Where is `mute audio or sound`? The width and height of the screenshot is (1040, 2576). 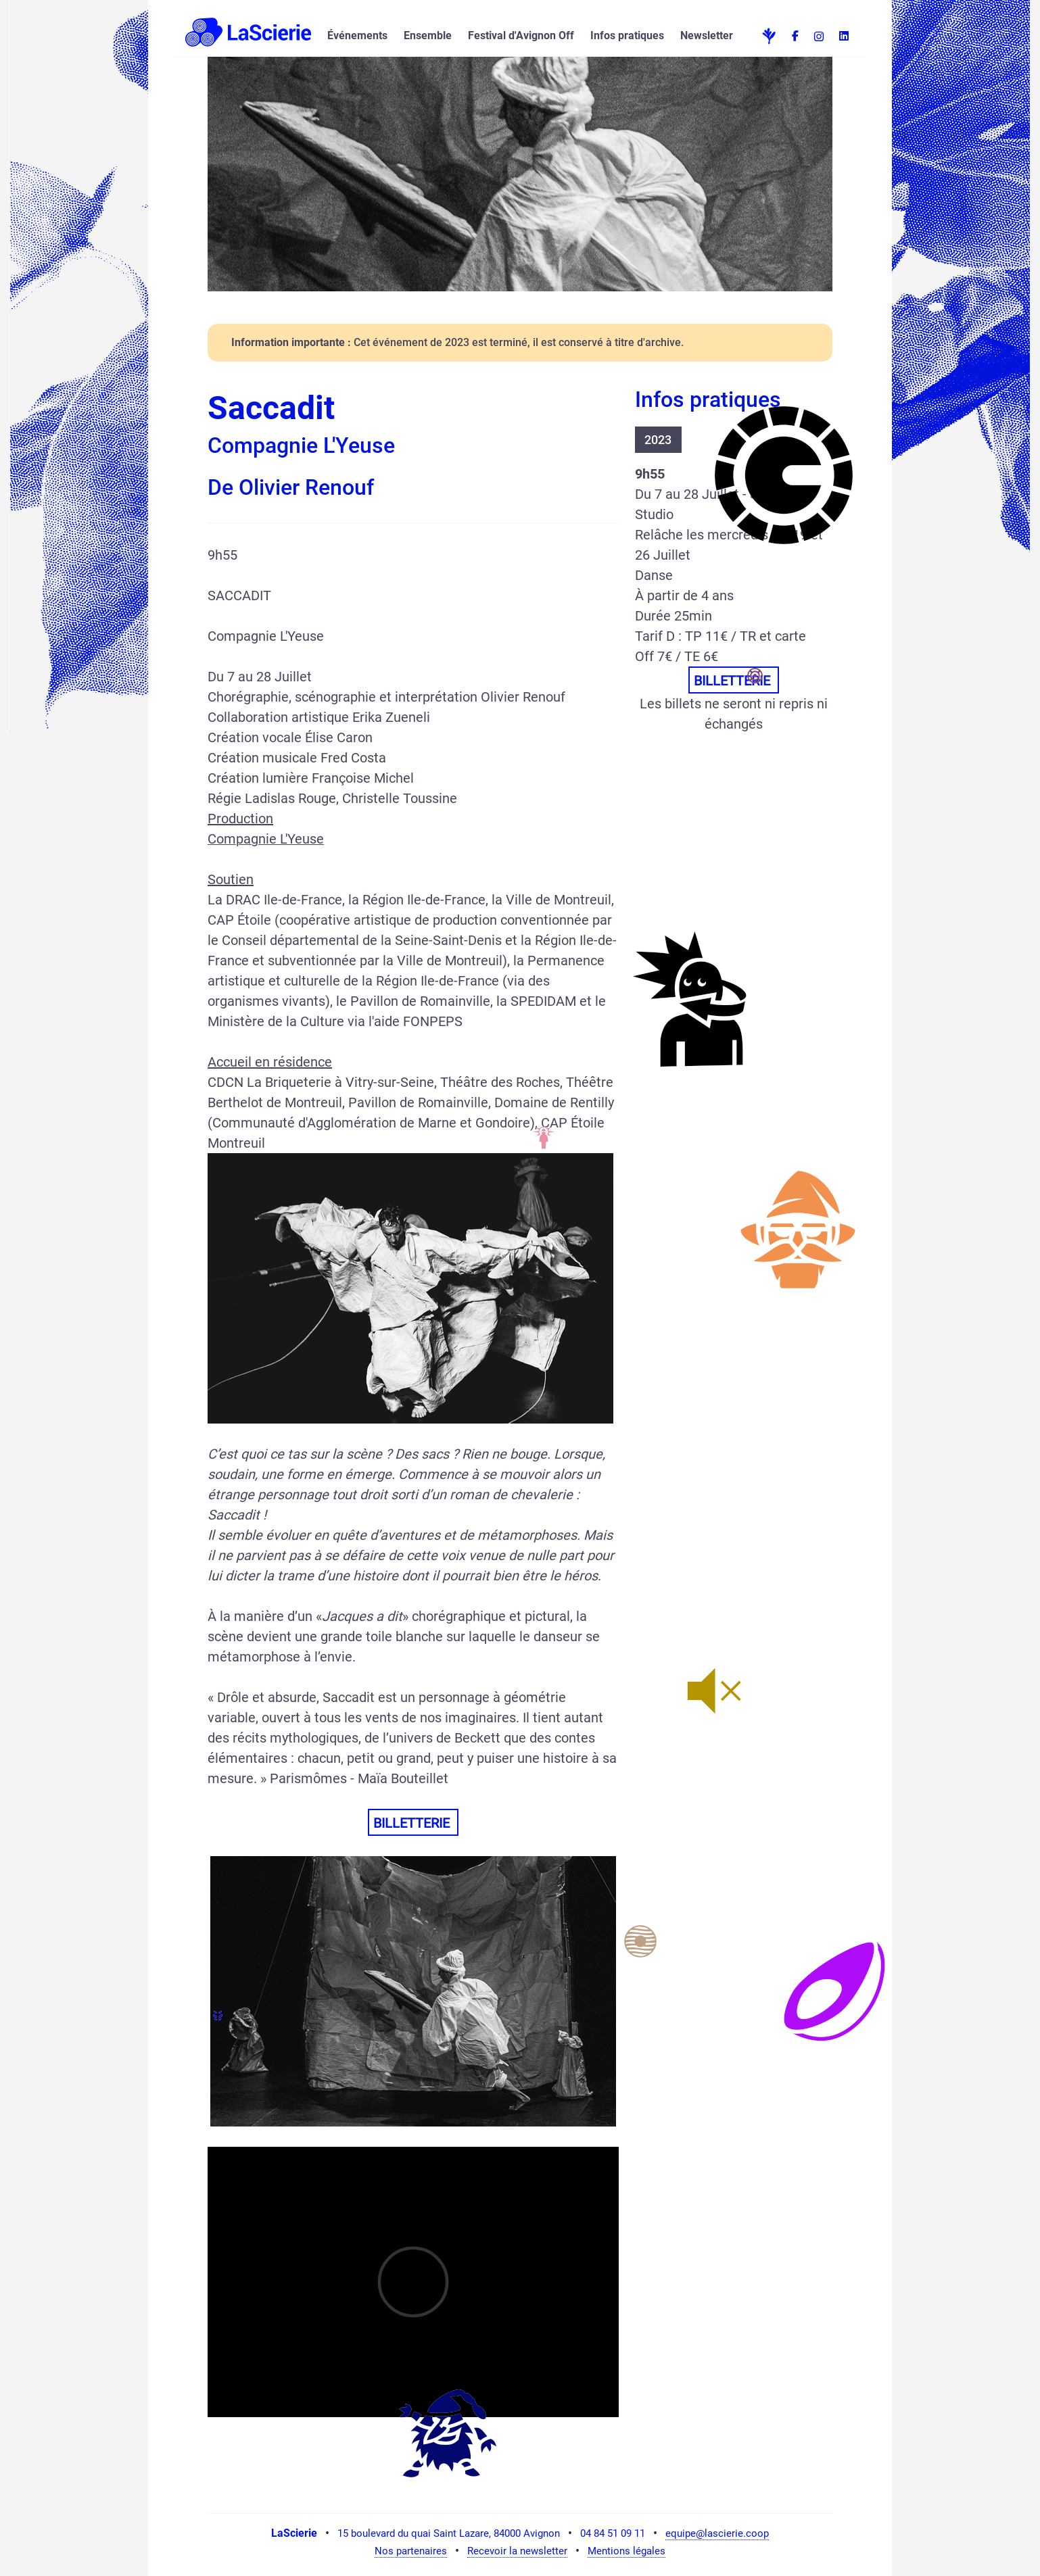 mute audio or sound is located at coordinates (712, 1691).